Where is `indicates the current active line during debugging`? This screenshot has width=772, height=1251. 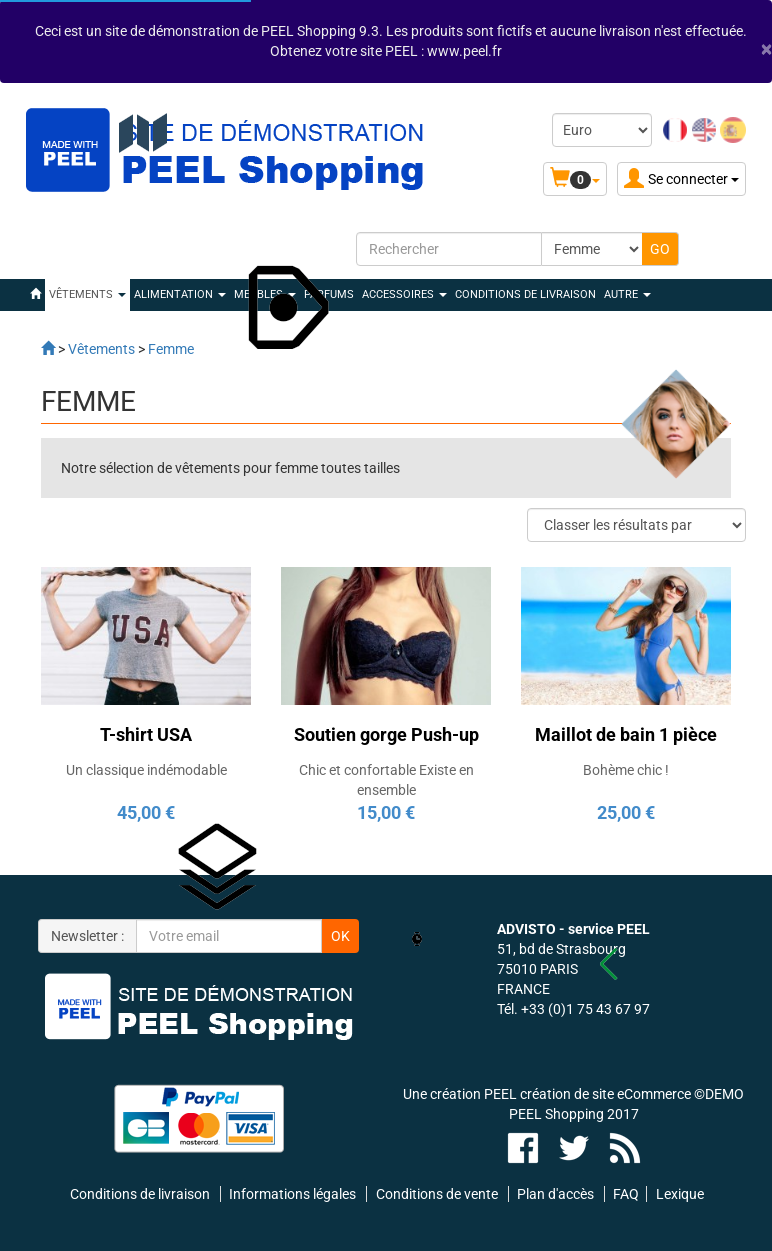 indicates the current active line during debugging is located at coordinates (283, 307).